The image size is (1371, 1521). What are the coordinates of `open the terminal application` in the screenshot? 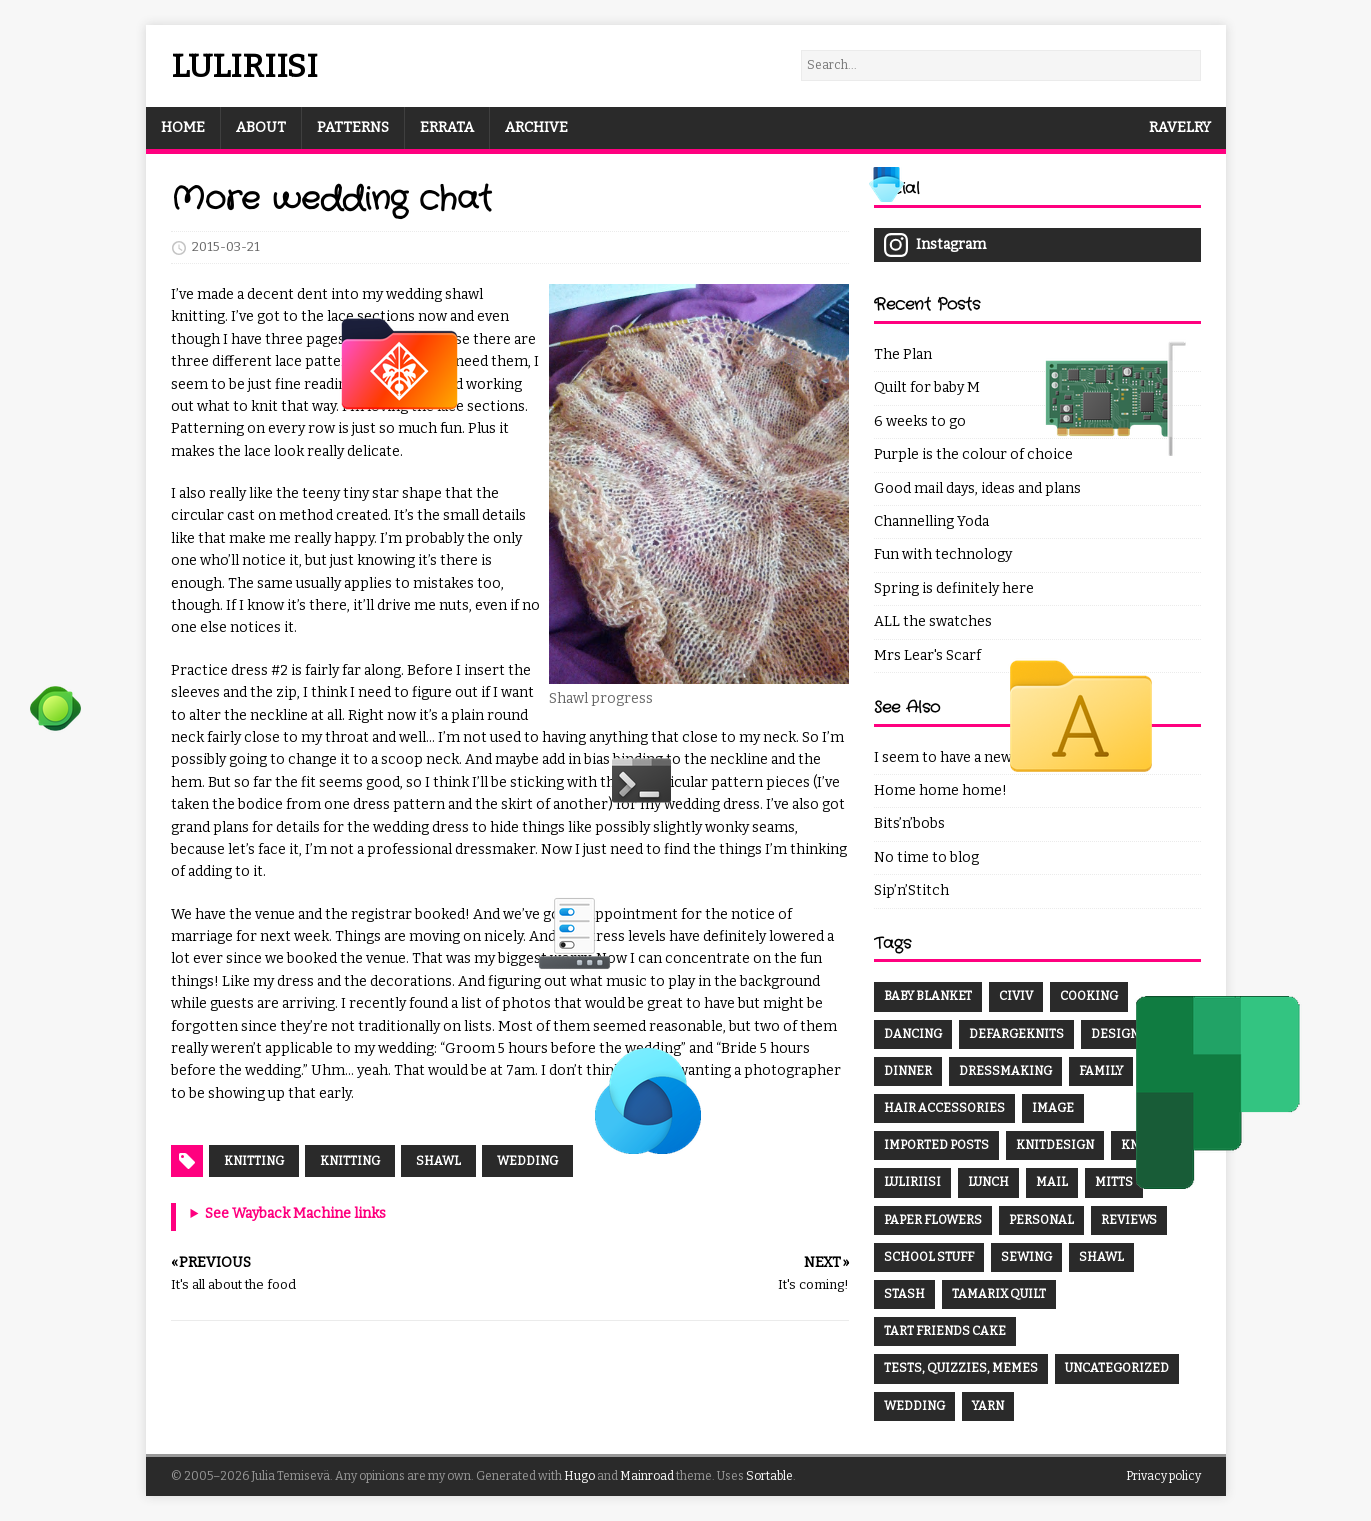 It's located at (641, 780).